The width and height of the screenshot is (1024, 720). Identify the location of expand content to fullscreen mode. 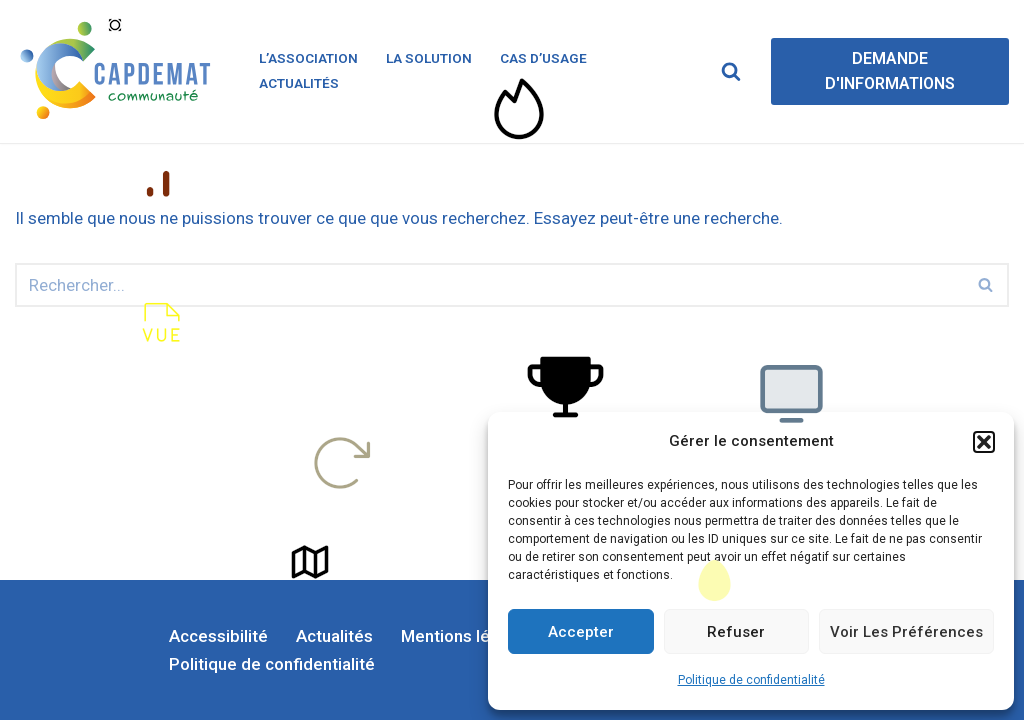
(115, 25).